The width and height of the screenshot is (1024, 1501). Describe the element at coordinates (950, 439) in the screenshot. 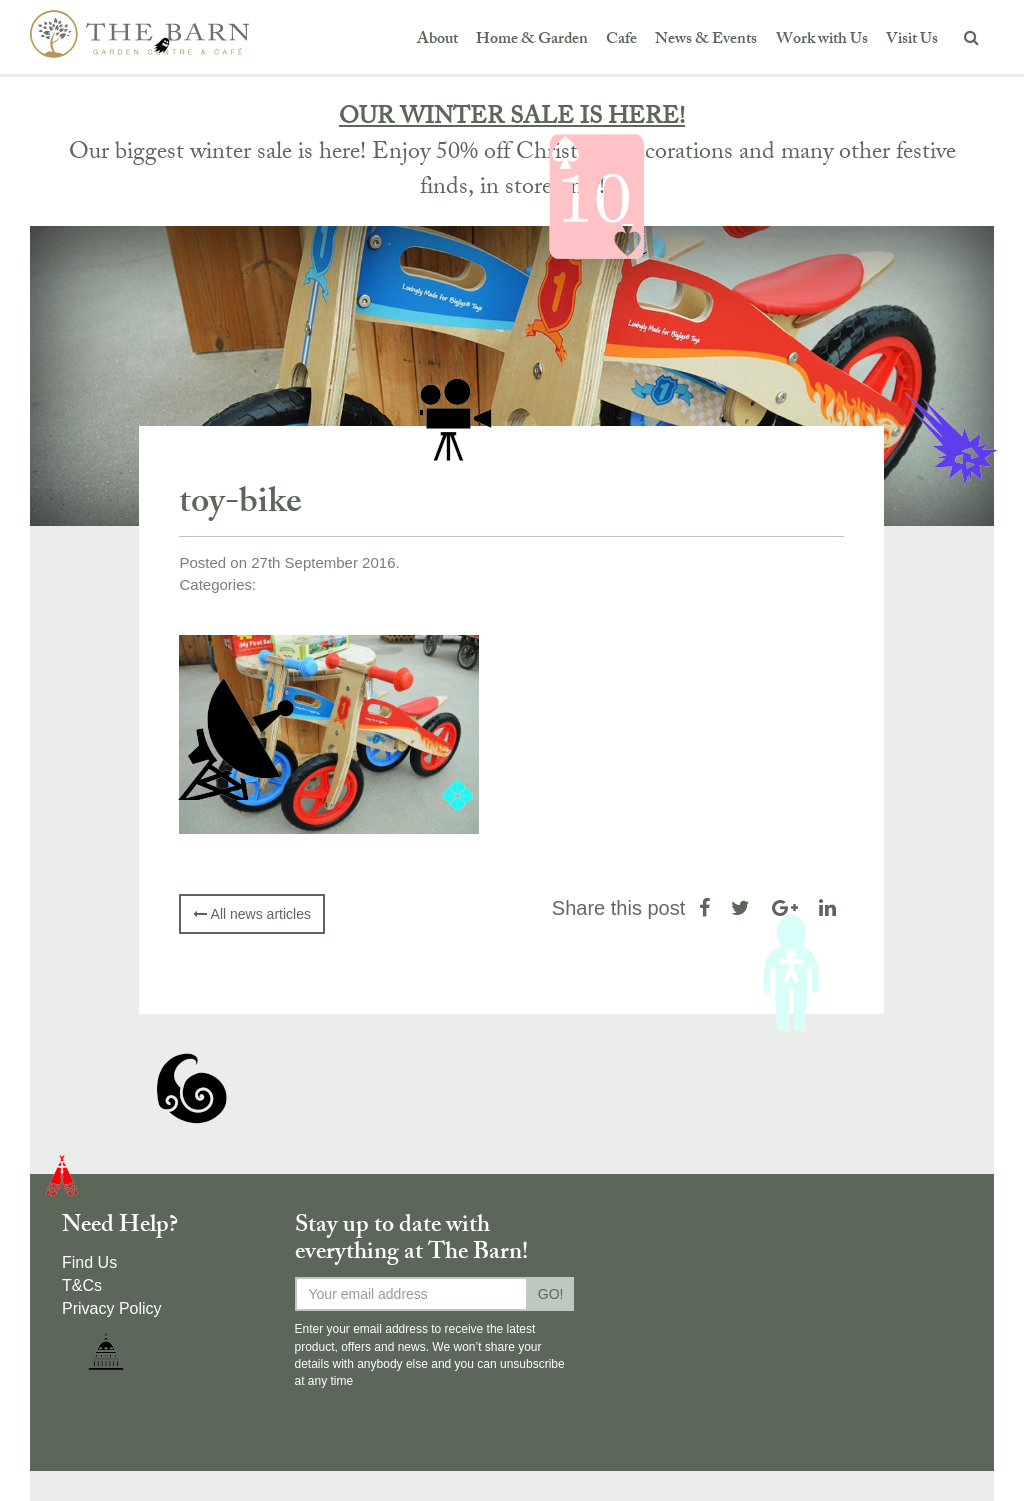

I see `indicates a meteor shower or cosmic event in-game` at that location.